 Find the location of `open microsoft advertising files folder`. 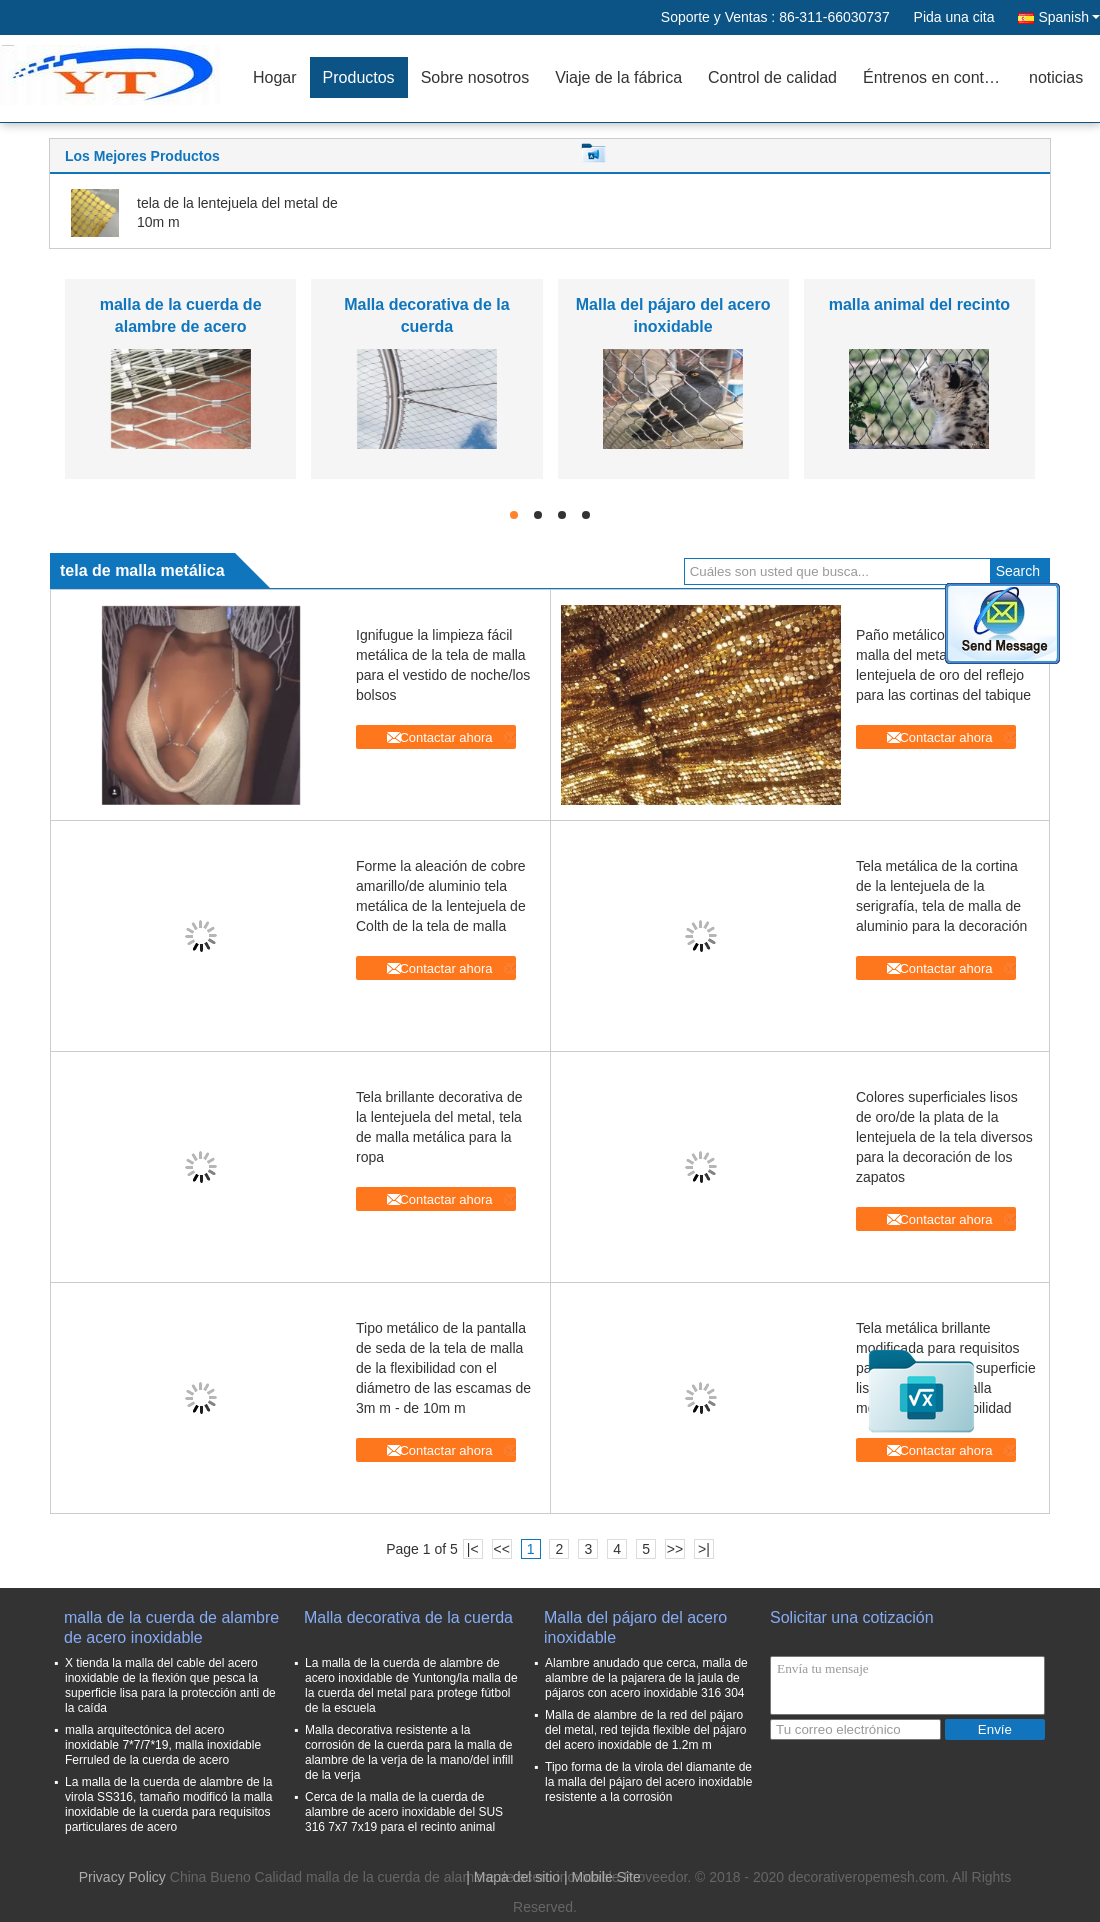

open microsoft advertising files folder is located at coordinates (593, 153).